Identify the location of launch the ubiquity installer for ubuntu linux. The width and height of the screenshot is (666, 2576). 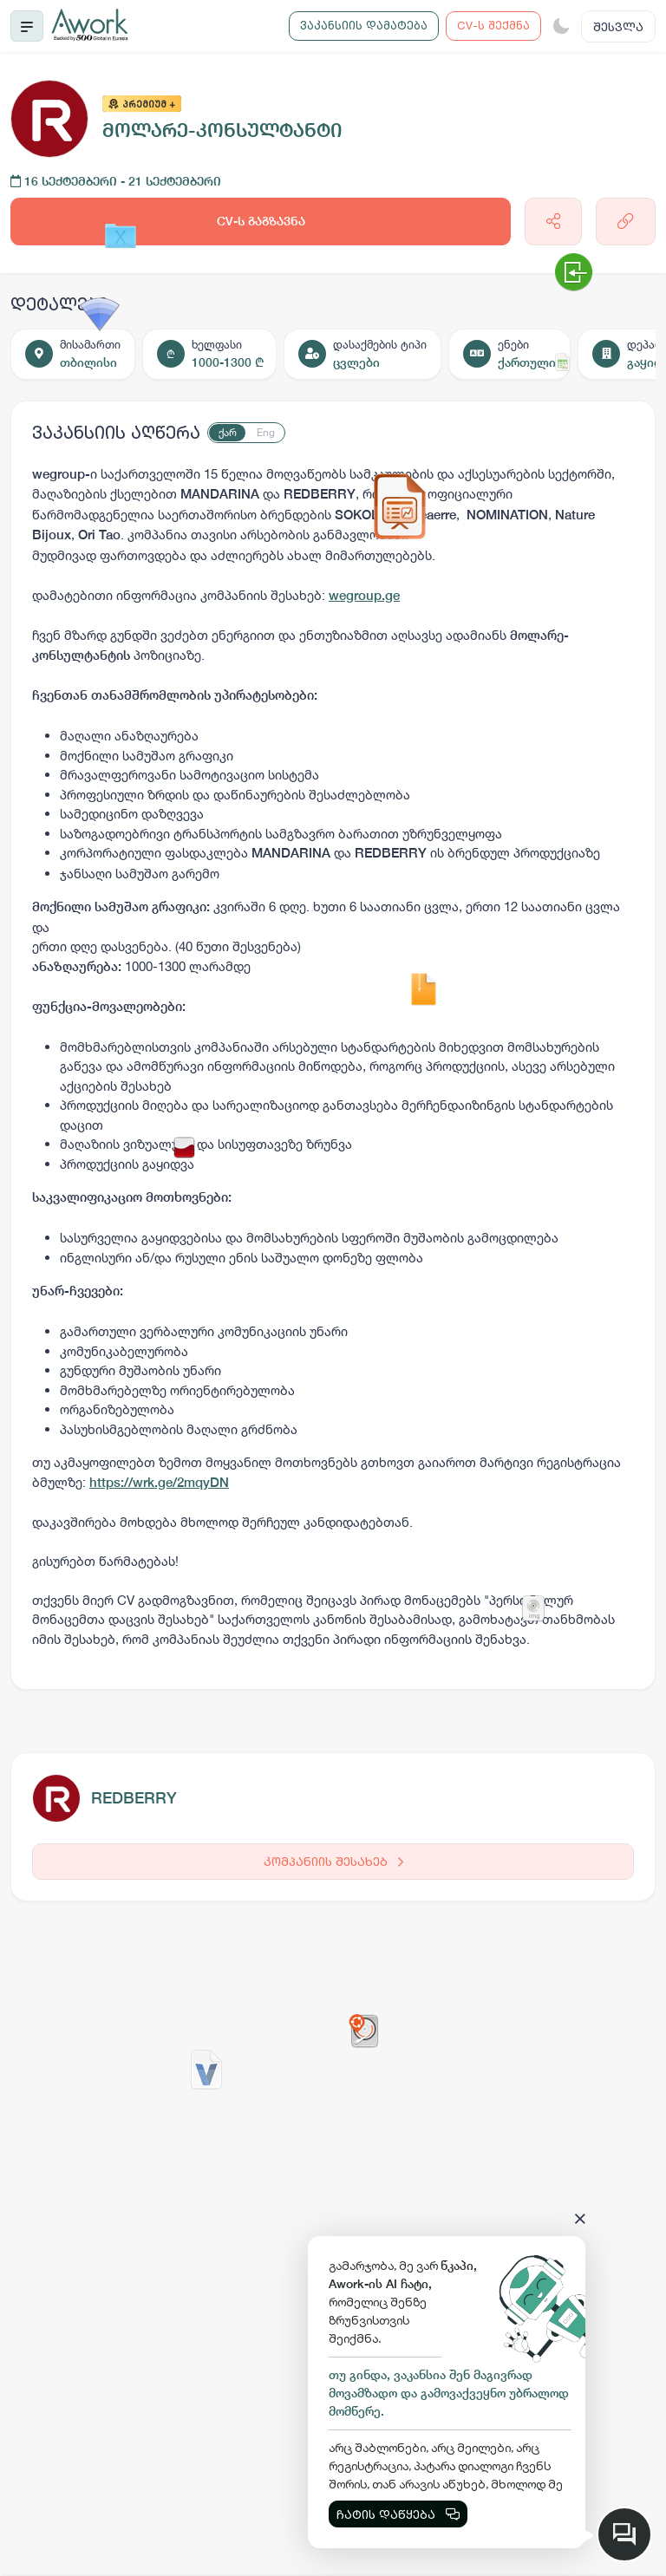
(364, 2031).